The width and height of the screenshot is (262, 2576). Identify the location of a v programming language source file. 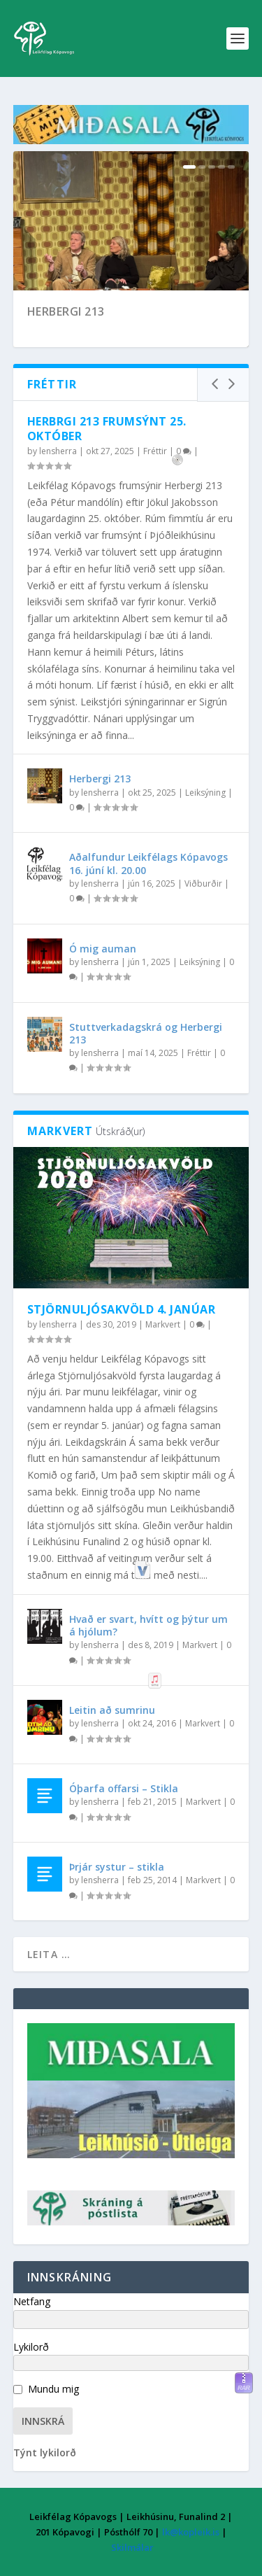
(143, 1570).